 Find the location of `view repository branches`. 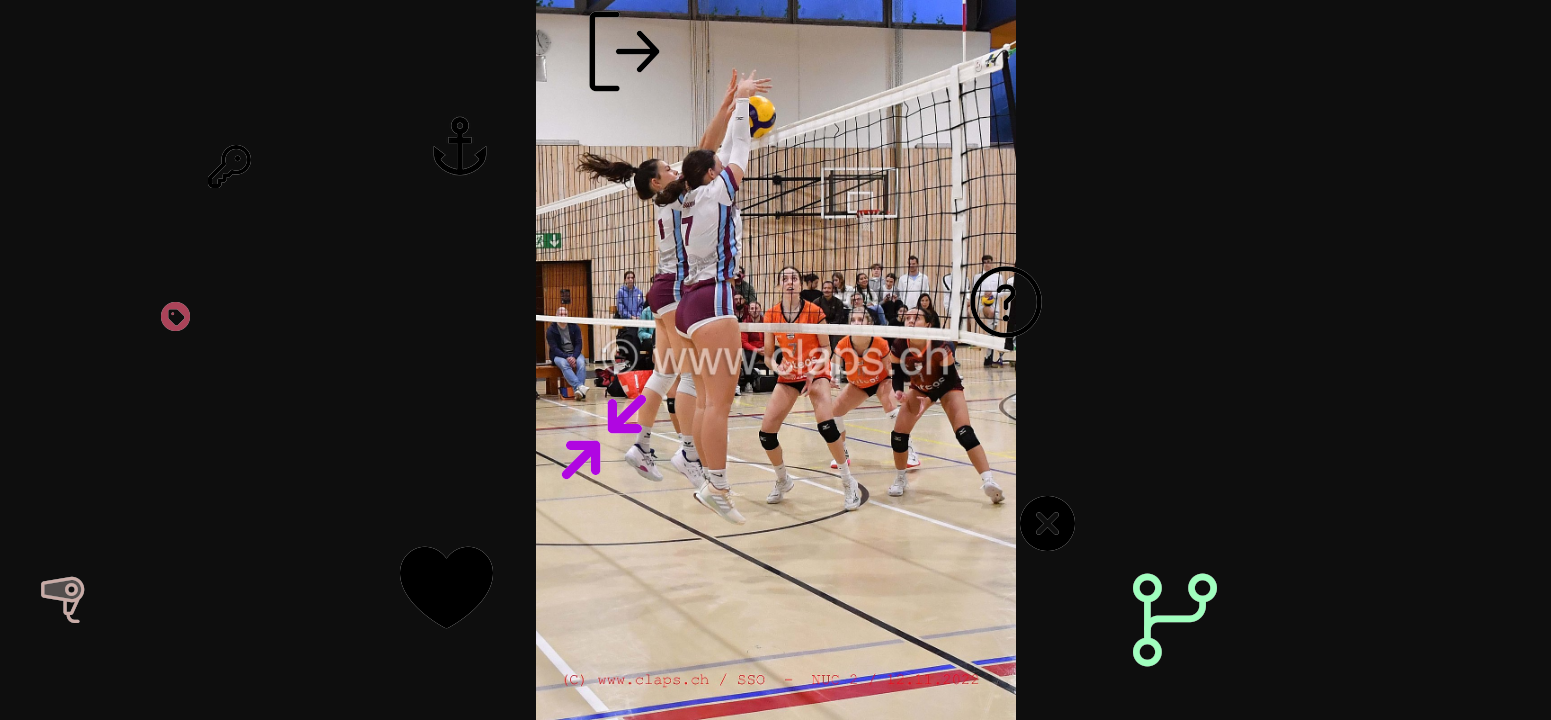

view repository branches is located at coordinates (1175, 620).